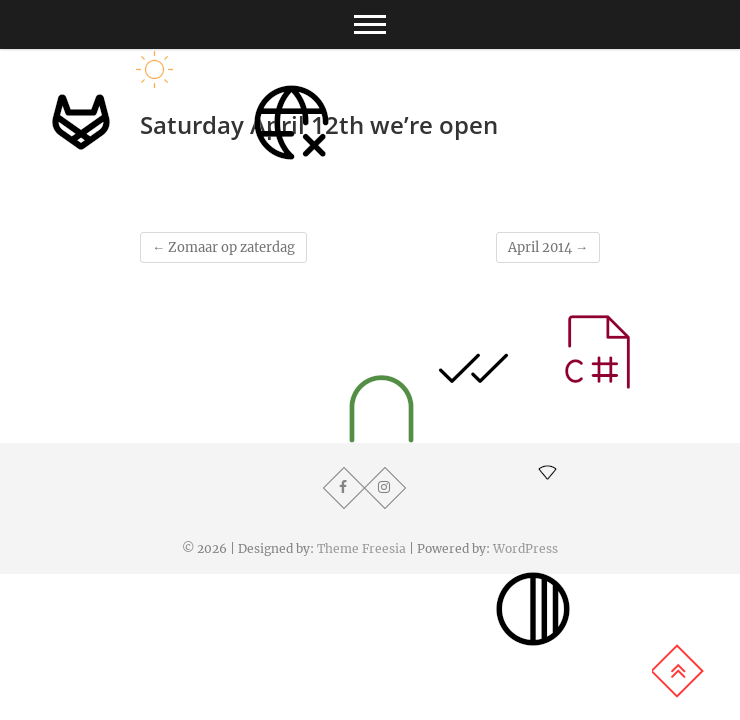 The height and width of the screenshot is (720, 740). I want to click on no wifi signal available, so click(547, 472).